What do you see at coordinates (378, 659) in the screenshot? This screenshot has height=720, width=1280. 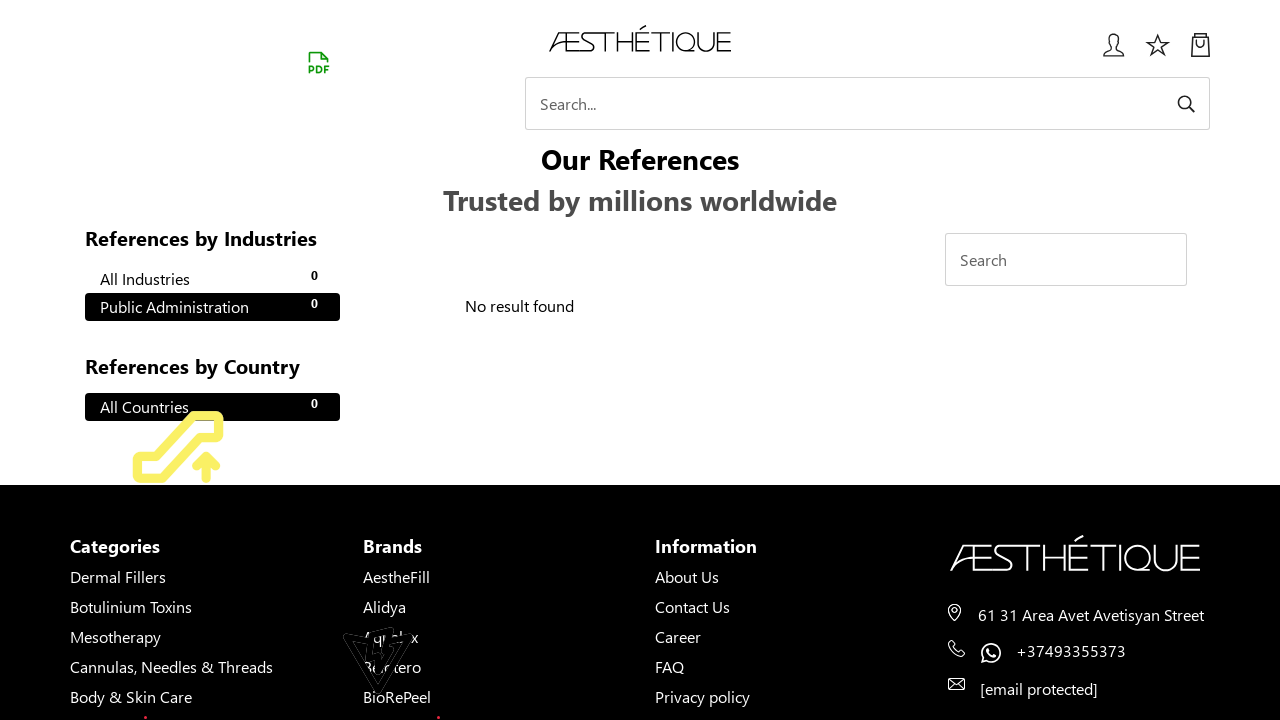 I see `vite development tool or project` at bounding box center [378, 659].